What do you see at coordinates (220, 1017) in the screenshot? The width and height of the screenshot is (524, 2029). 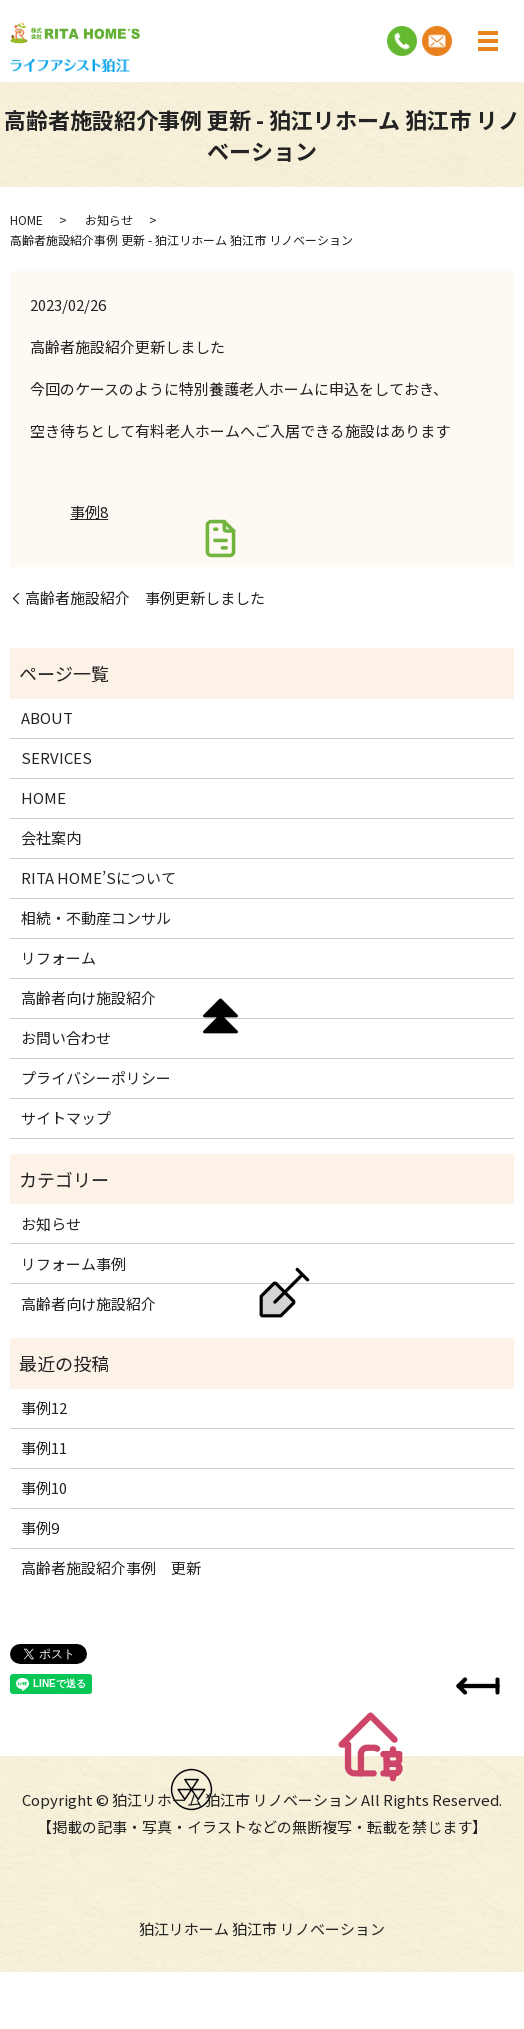 I see `collapse all sections or content` at bounding box center [220, 1017].